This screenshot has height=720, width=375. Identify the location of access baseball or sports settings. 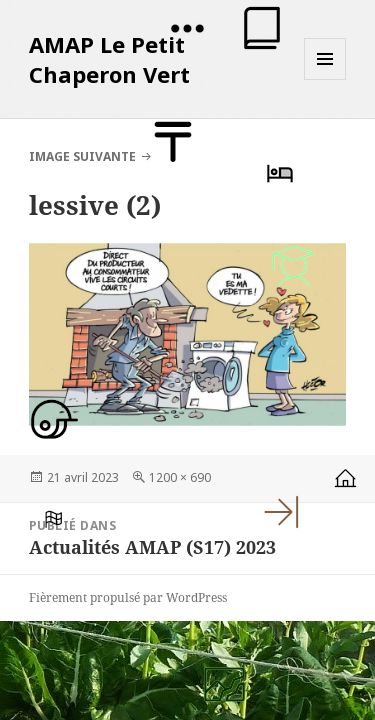
(53, 420).